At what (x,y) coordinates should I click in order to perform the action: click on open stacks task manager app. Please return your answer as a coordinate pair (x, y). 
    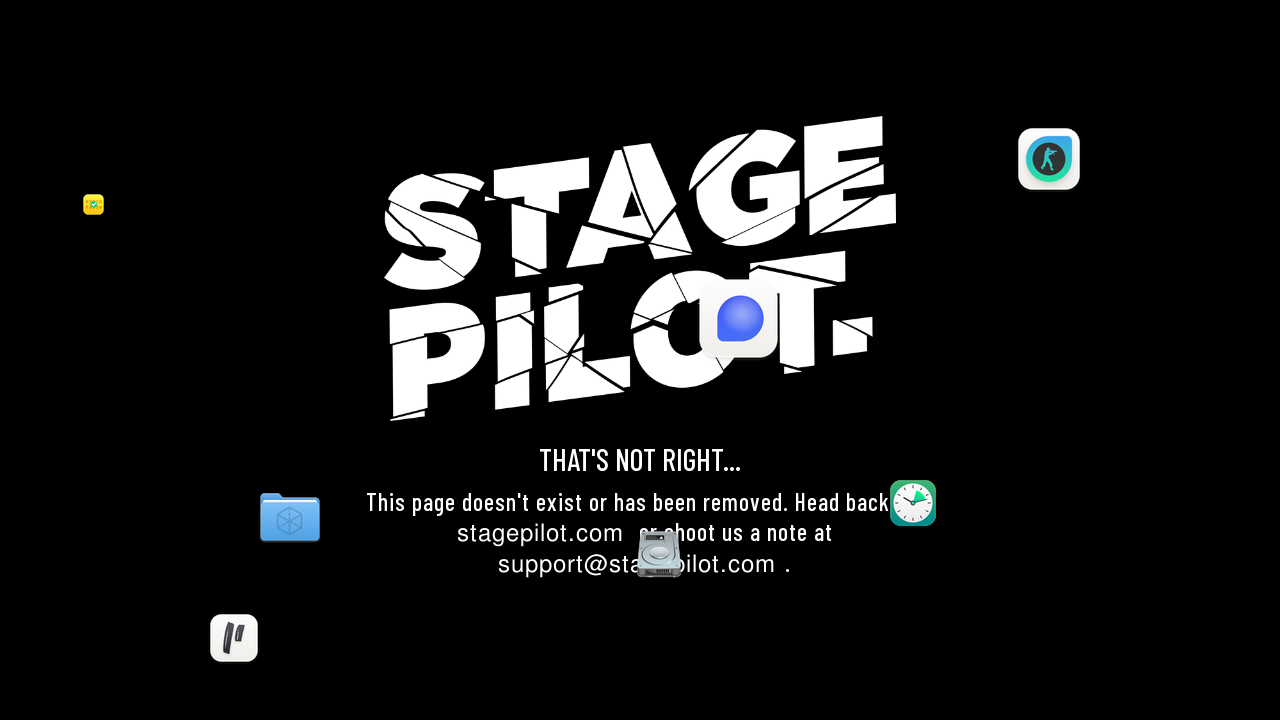
    Looking at the image, I should click on (234, 638).